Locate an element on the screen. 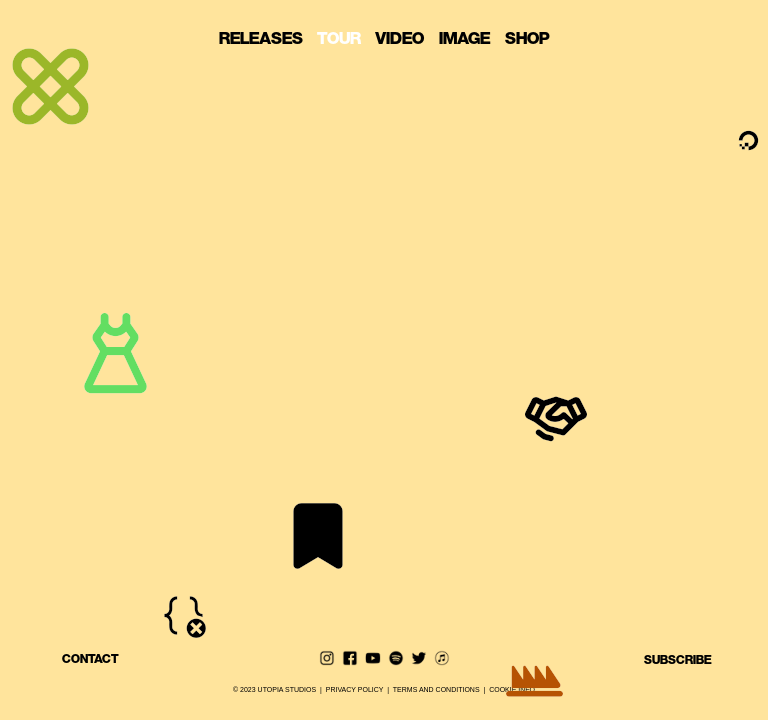 This screenshot has width=768, height=720. save this item for later is located at coordinates (318, 536).